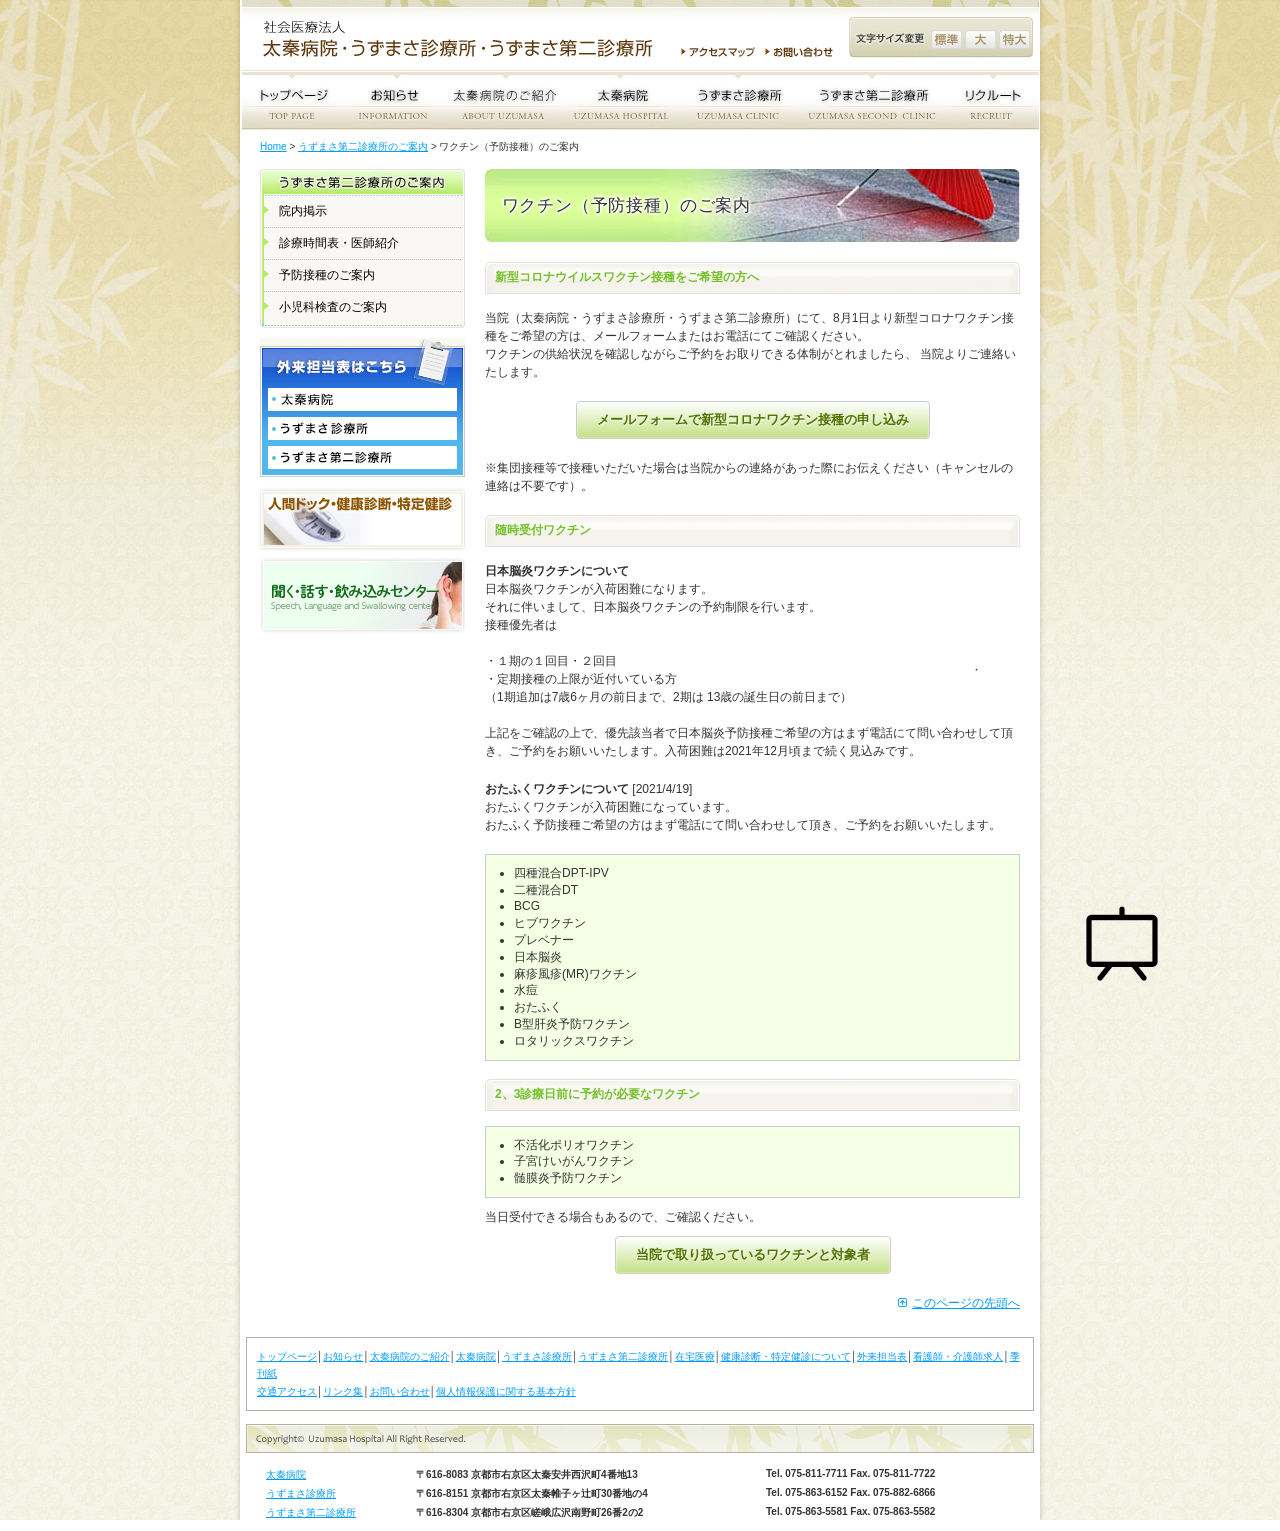  Describe the element at coordinates (1122, 945) in the screenshot. I see `start a presentation or slideshow` at that location.